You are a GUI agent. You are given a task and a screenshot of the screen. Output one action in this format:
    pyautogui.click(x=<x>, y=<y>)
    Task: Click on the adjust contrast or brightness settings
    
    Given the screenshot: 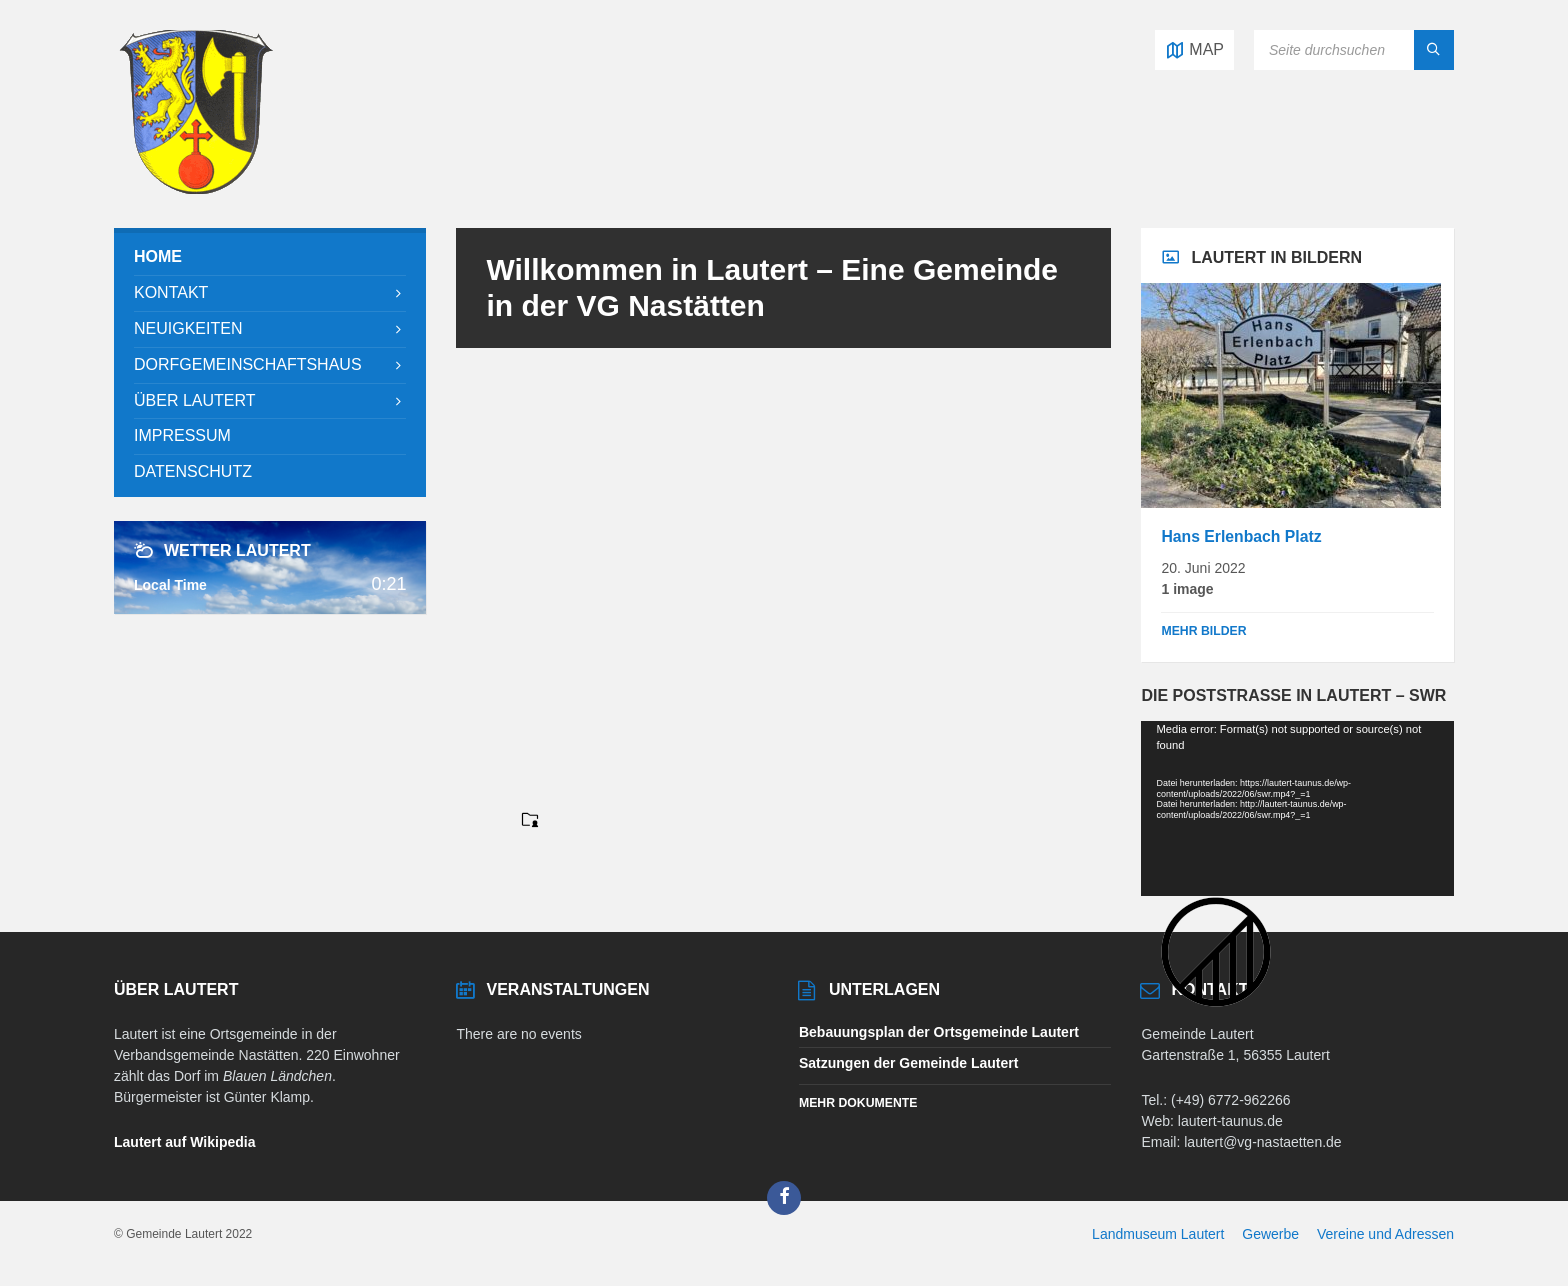 What is the action you would take?
    pyautogui.click(x=1216, y=952)
    